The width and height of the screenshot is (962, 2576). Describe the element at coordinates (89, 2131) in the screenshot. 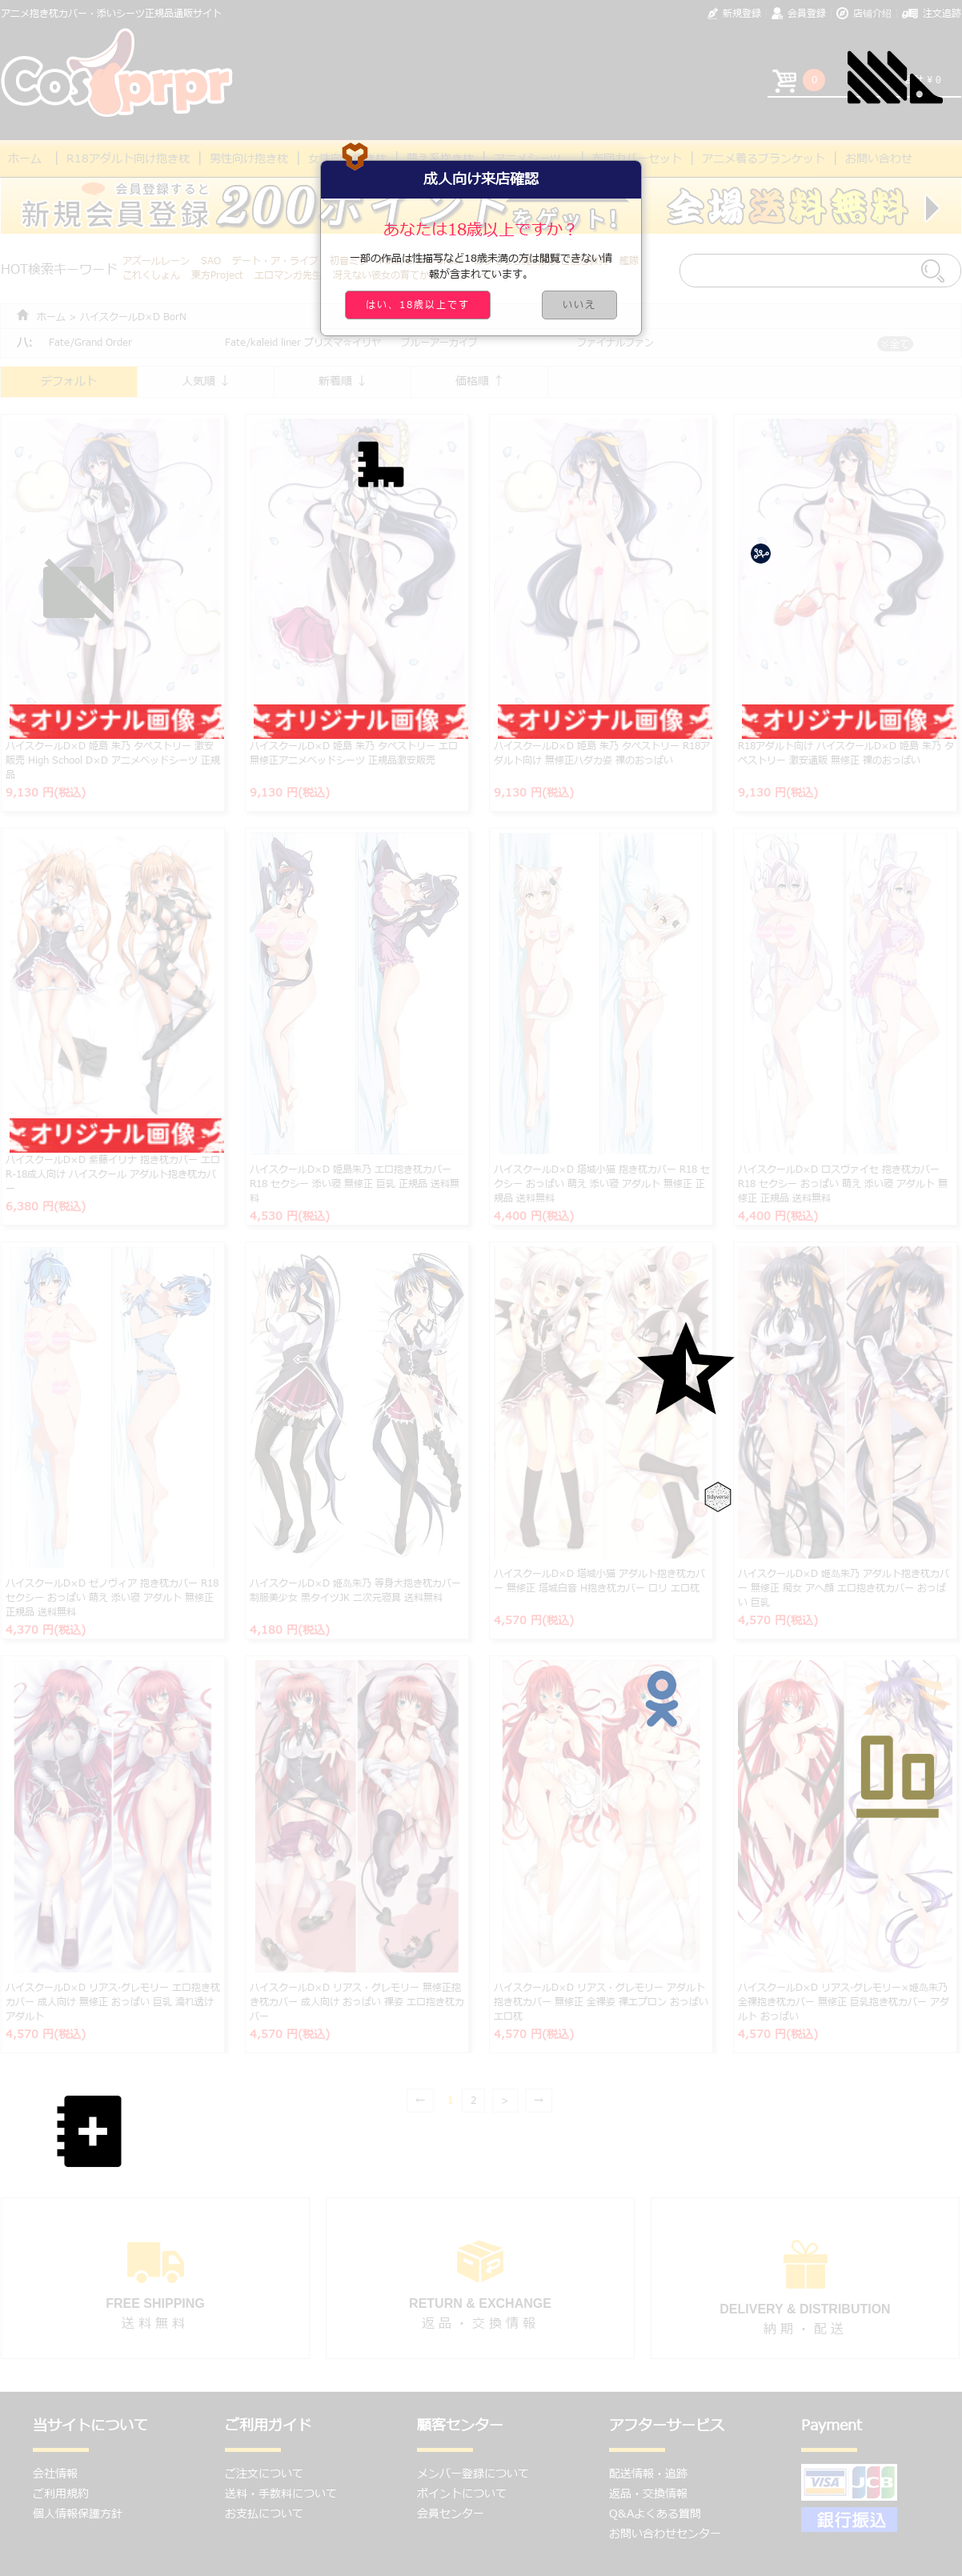

I see `access your health records` at that location.